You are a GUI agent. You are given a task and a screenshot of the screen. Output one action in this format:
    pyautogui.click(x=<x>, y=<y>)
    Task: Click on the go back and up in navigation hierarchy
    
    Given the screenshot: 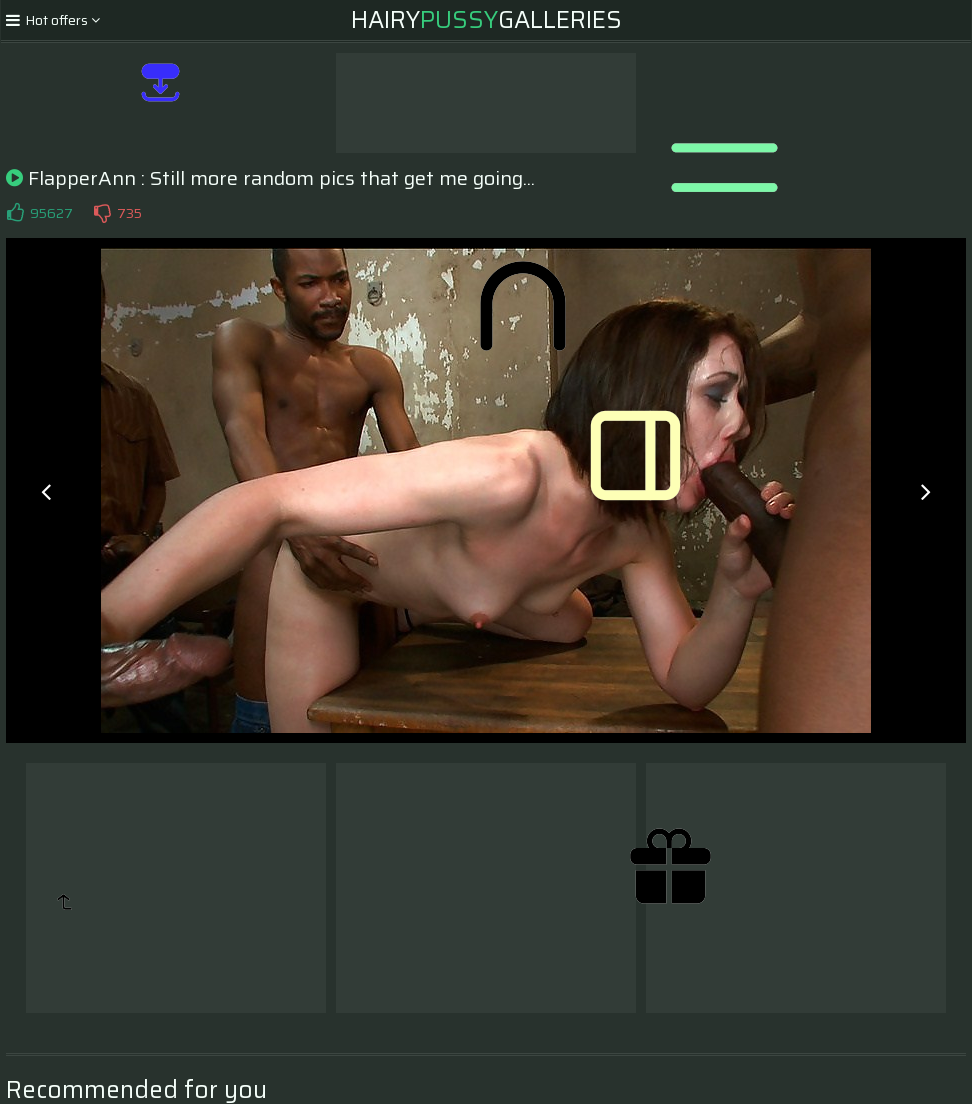 What is the action you would take?
    pyautogui.click(x=64, y=902)
    